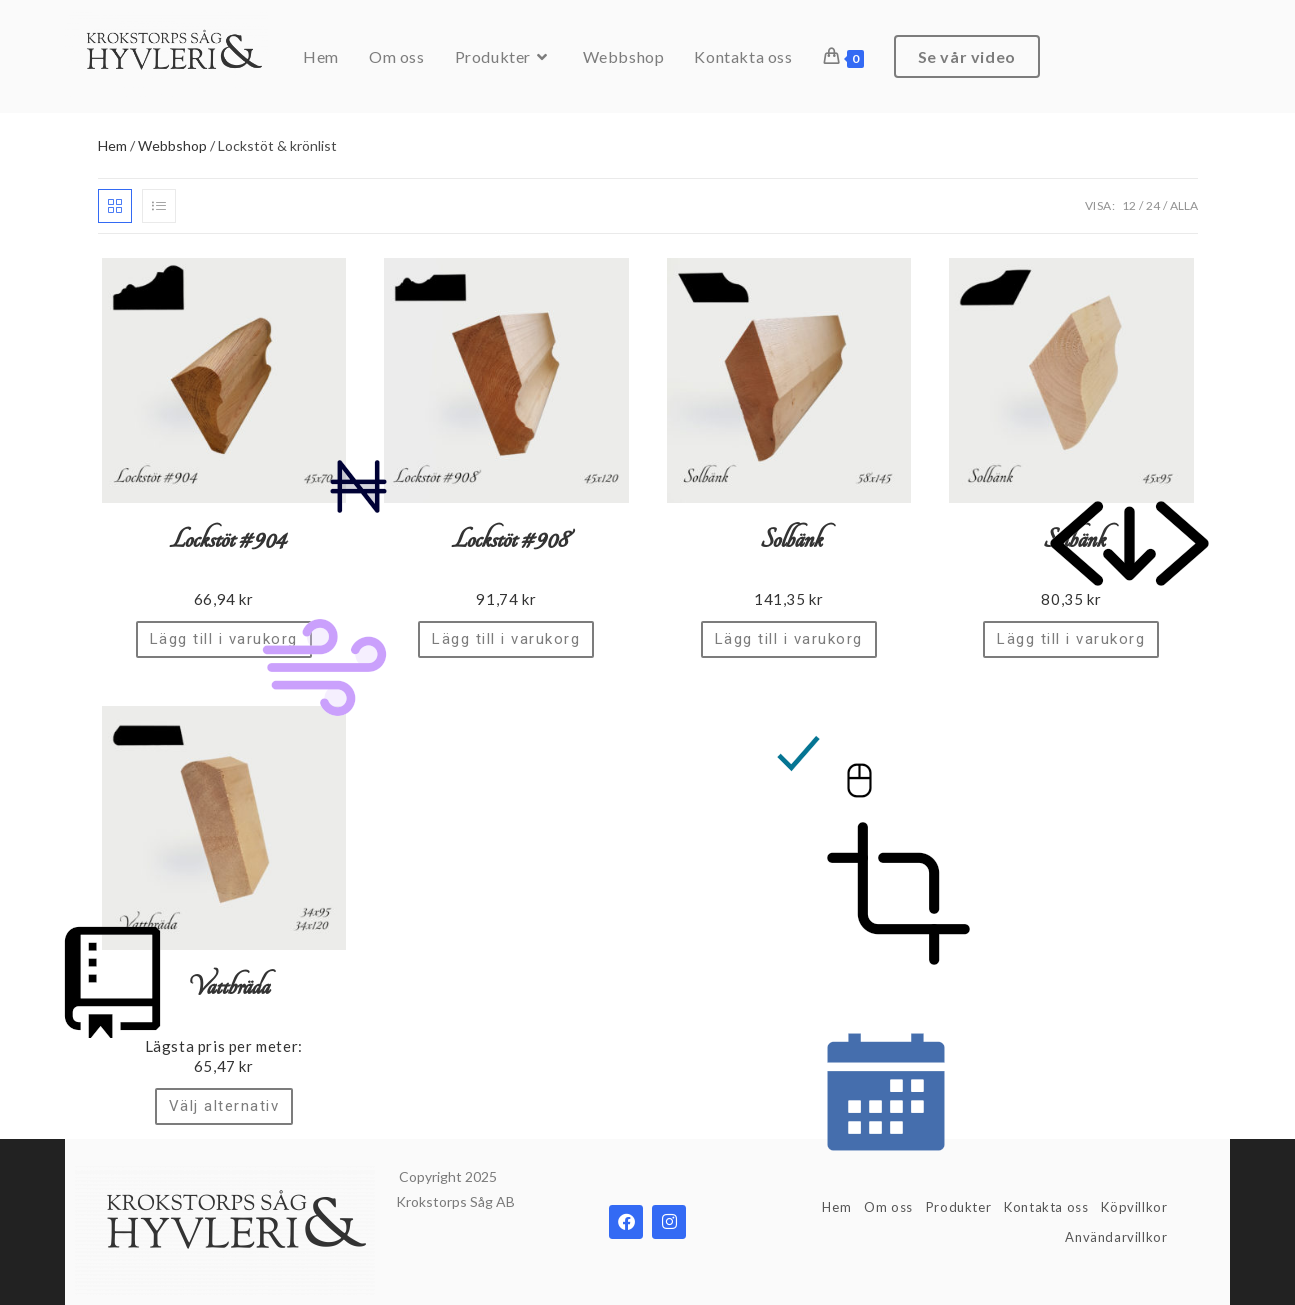 This screenshot has height=1305, width=1295. Describe the element at coordinates (898, 893) in the screenshot. I see `crop an image or photo` at that location.